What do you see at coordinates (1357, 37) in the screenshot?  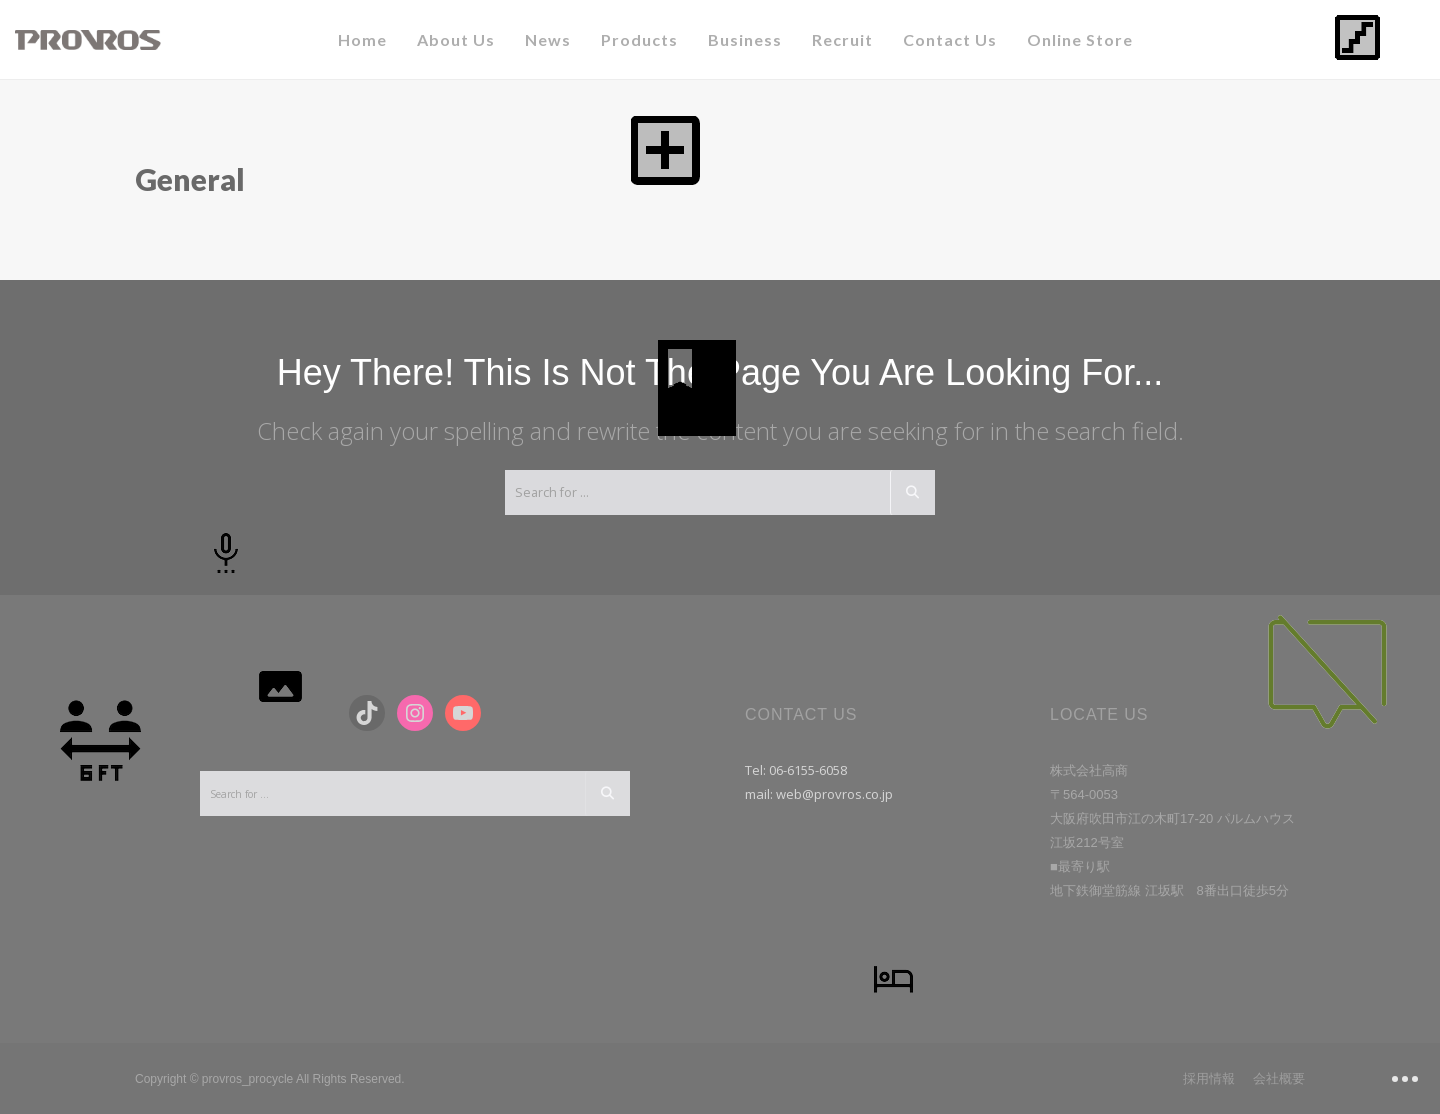 I see `indicates stairs available at this location` at bounding box center [1357, 37].